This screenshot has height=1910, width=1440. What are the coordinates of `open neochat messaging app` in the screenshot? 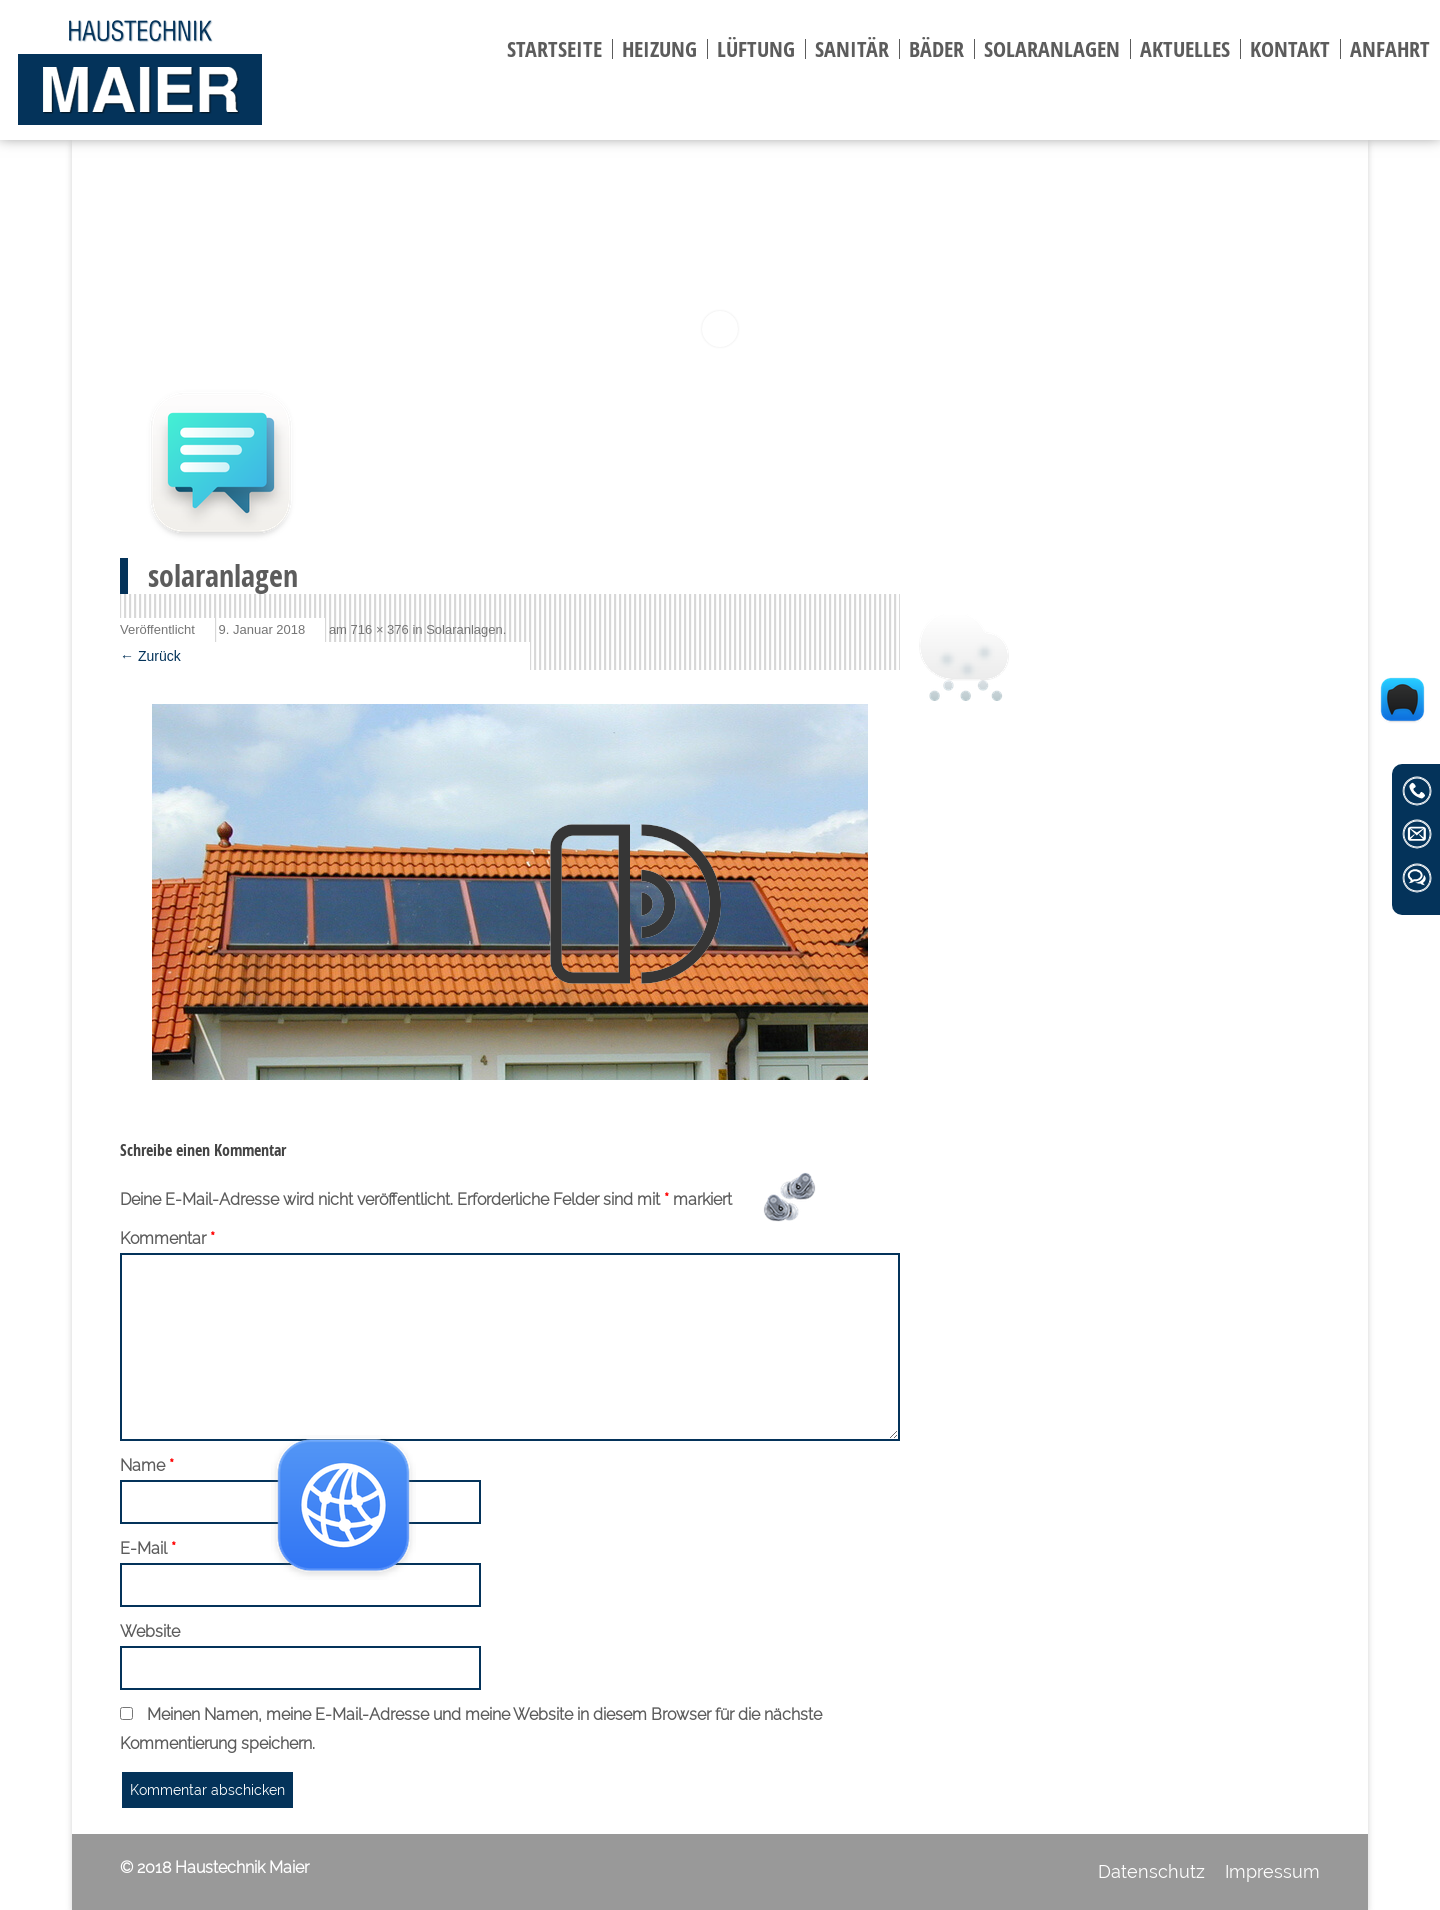 It's located at (221, 463).